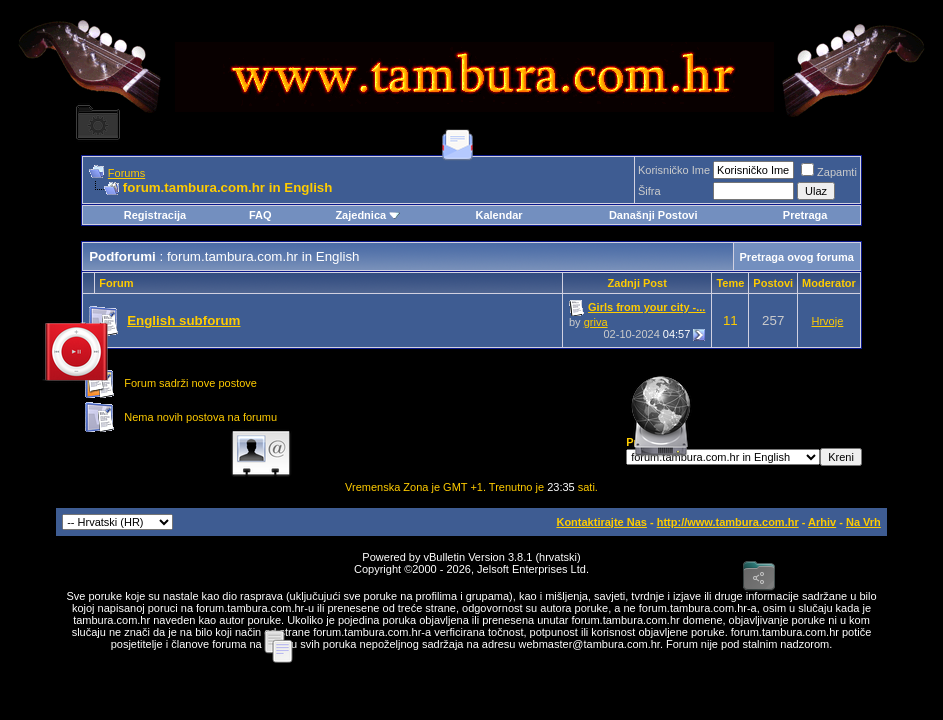 Image resolution: width=943 pixels, height=720 pixels. Describe the element at coordinates (658, 417) in the screenshot. I see `access network boot volume` at that location.